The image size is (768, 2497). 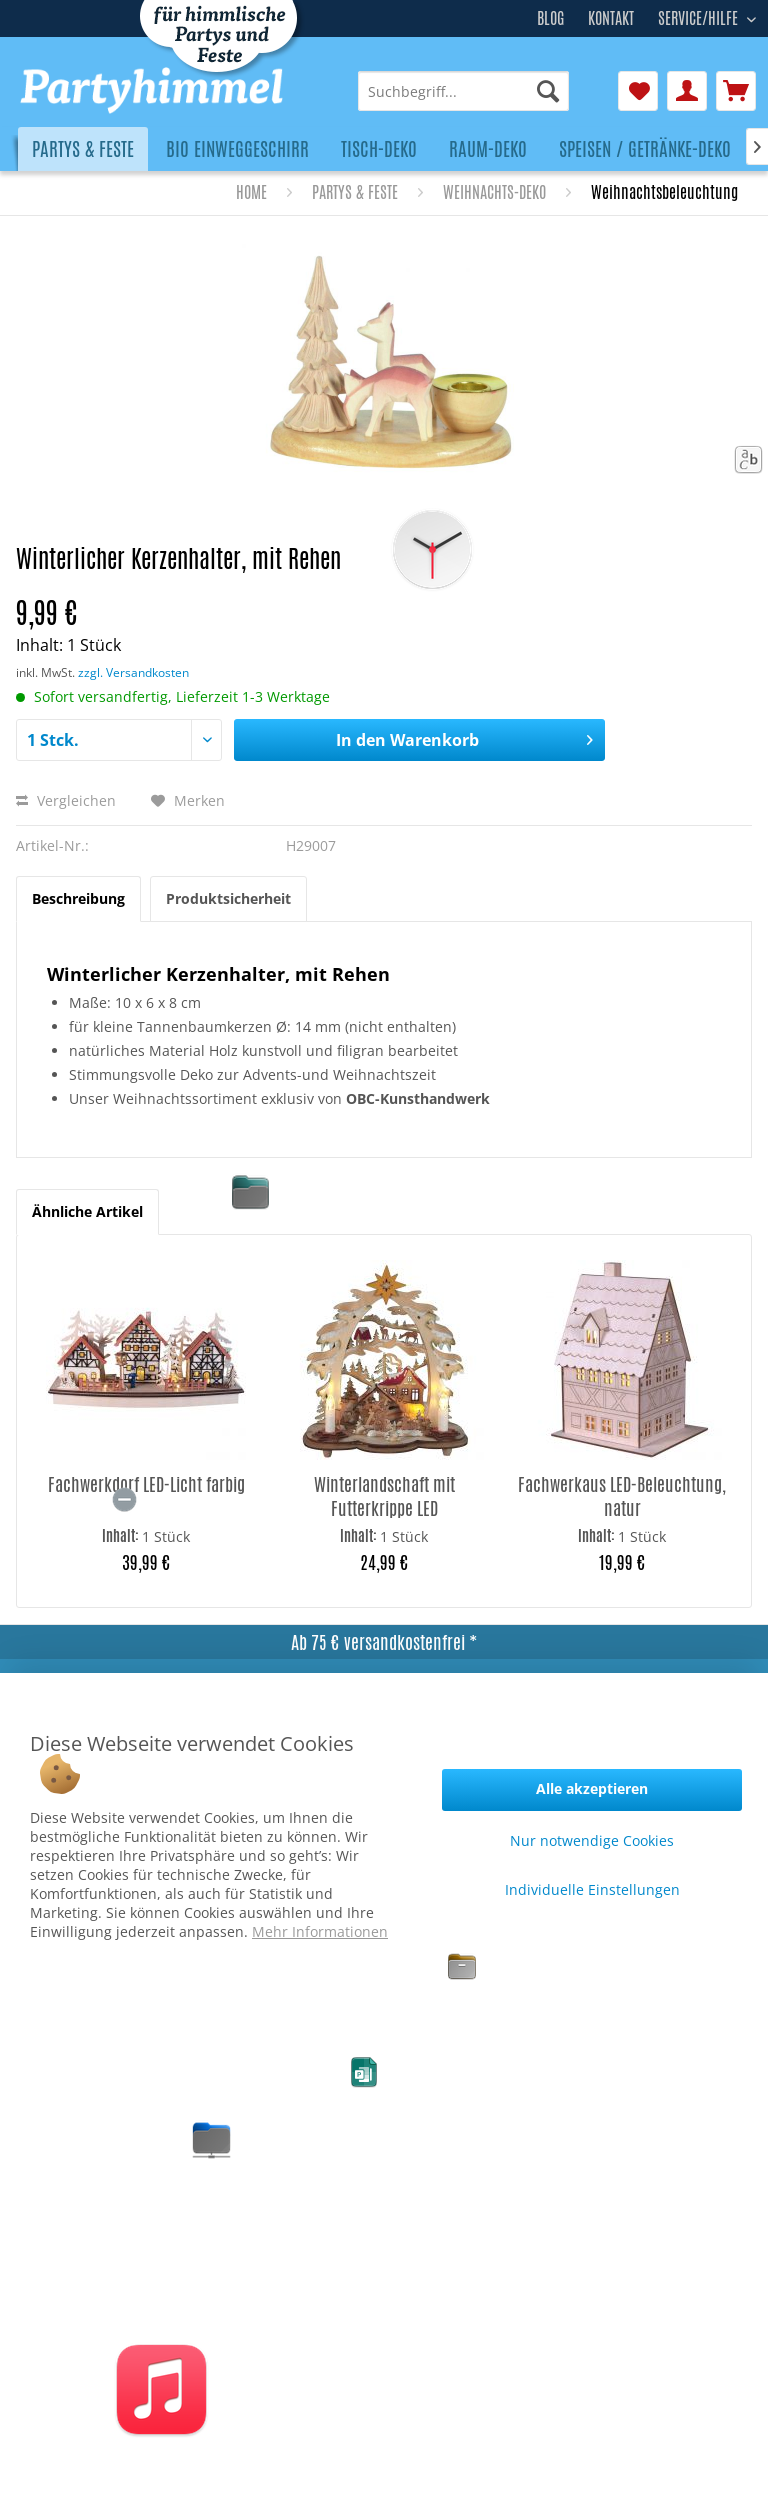 What do you see at coordinates (211, 2139) in the screenshot?
I see `access a remote or network folder` at bounding box center [211, 2139].